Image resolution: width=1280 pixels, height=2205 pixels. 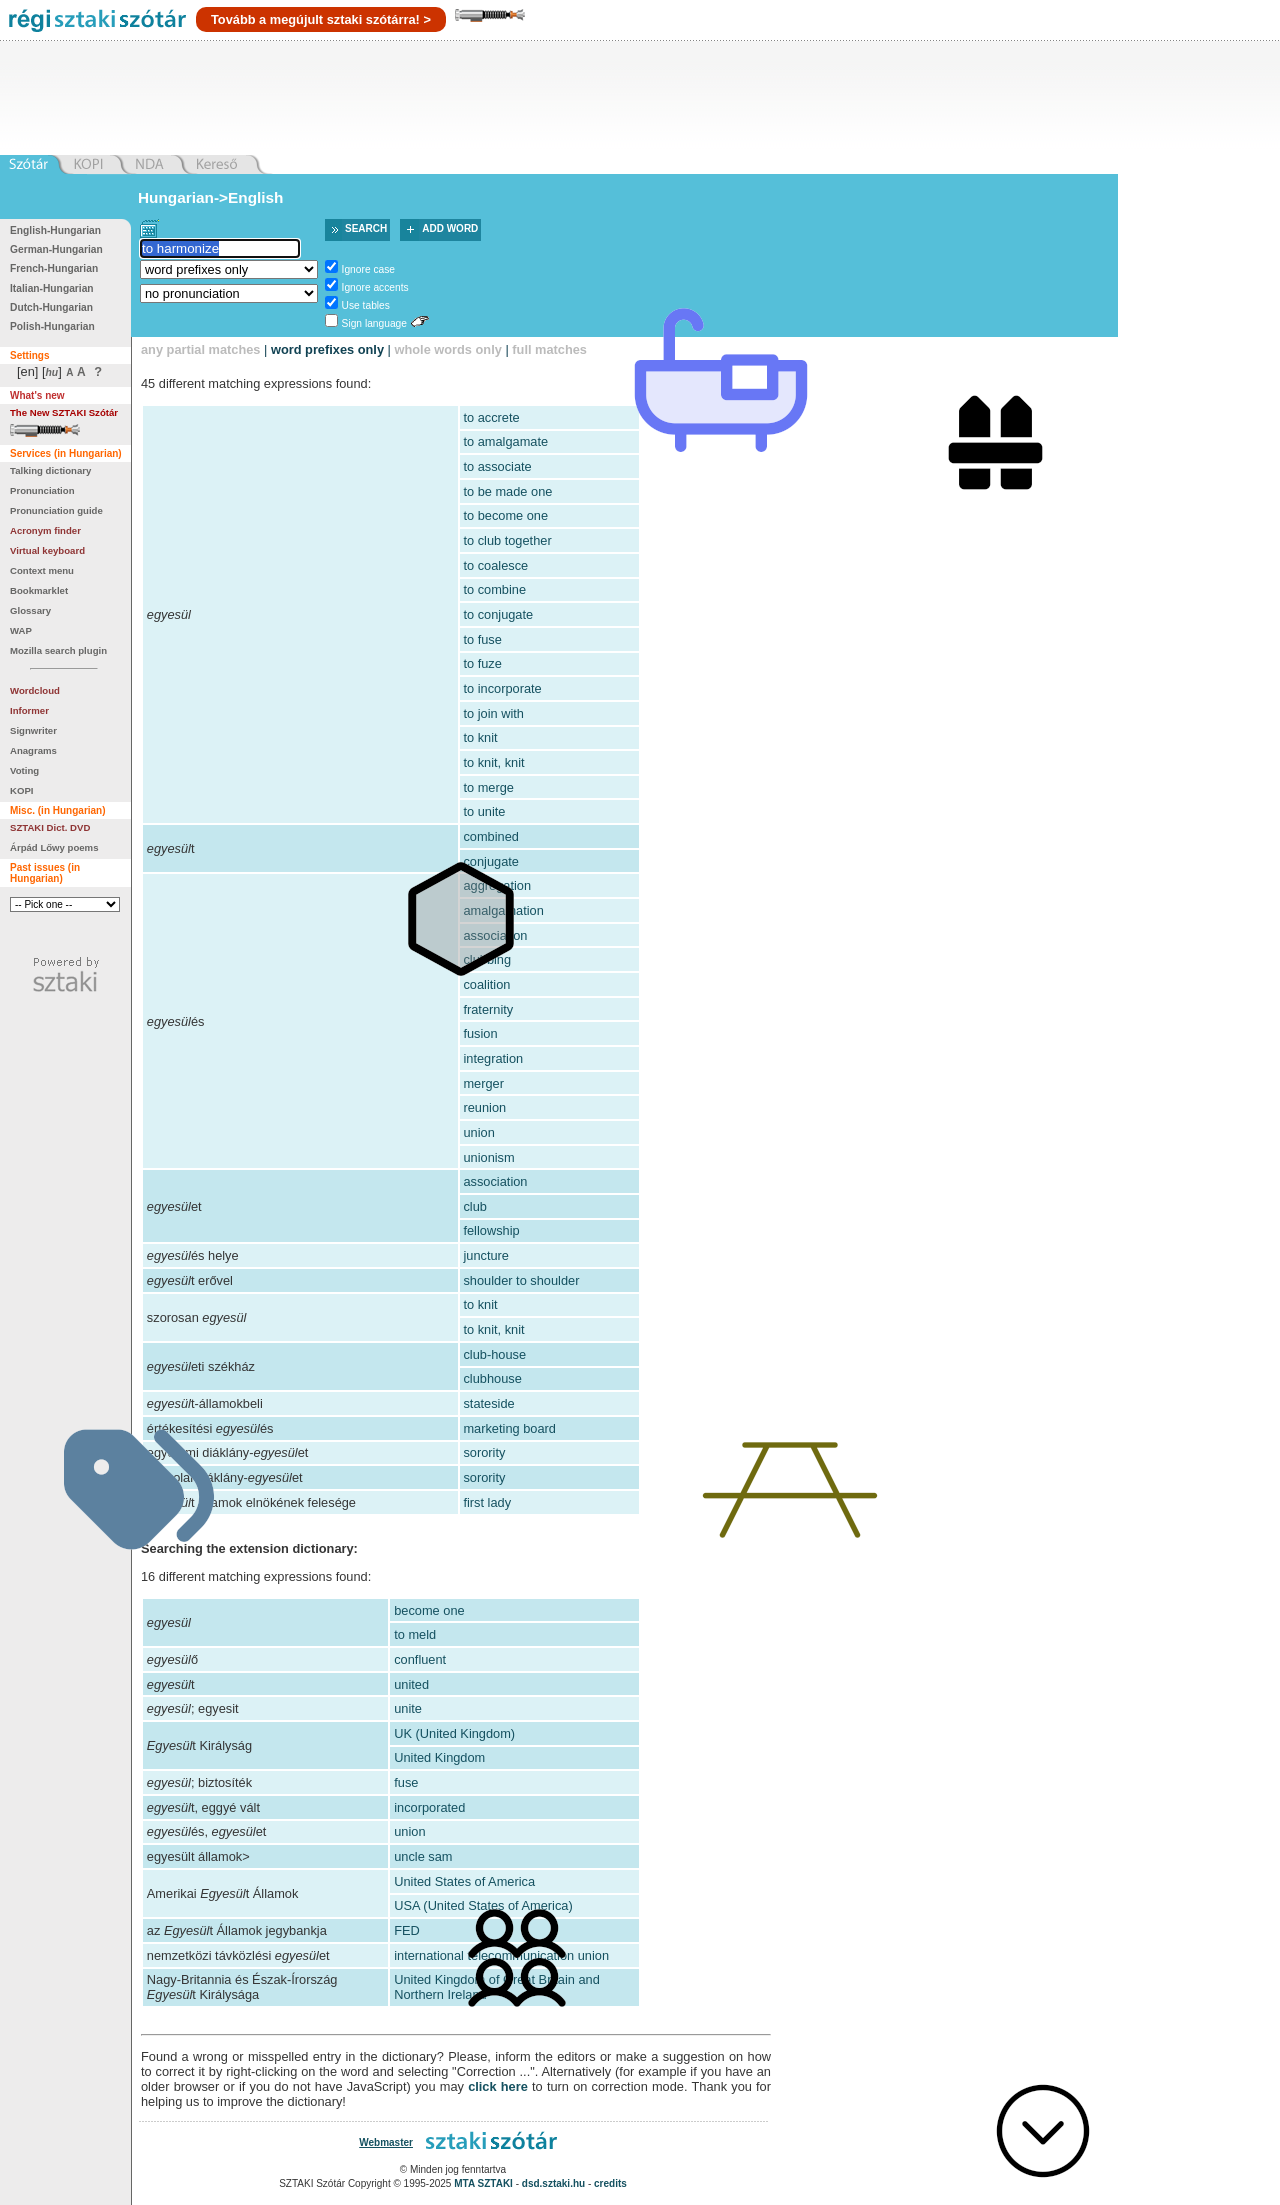 What do you see at coordinates (721, 383) in the screenshot?
I see `indicates bathroom amenity in a listing` at bounding box center [721, 383].